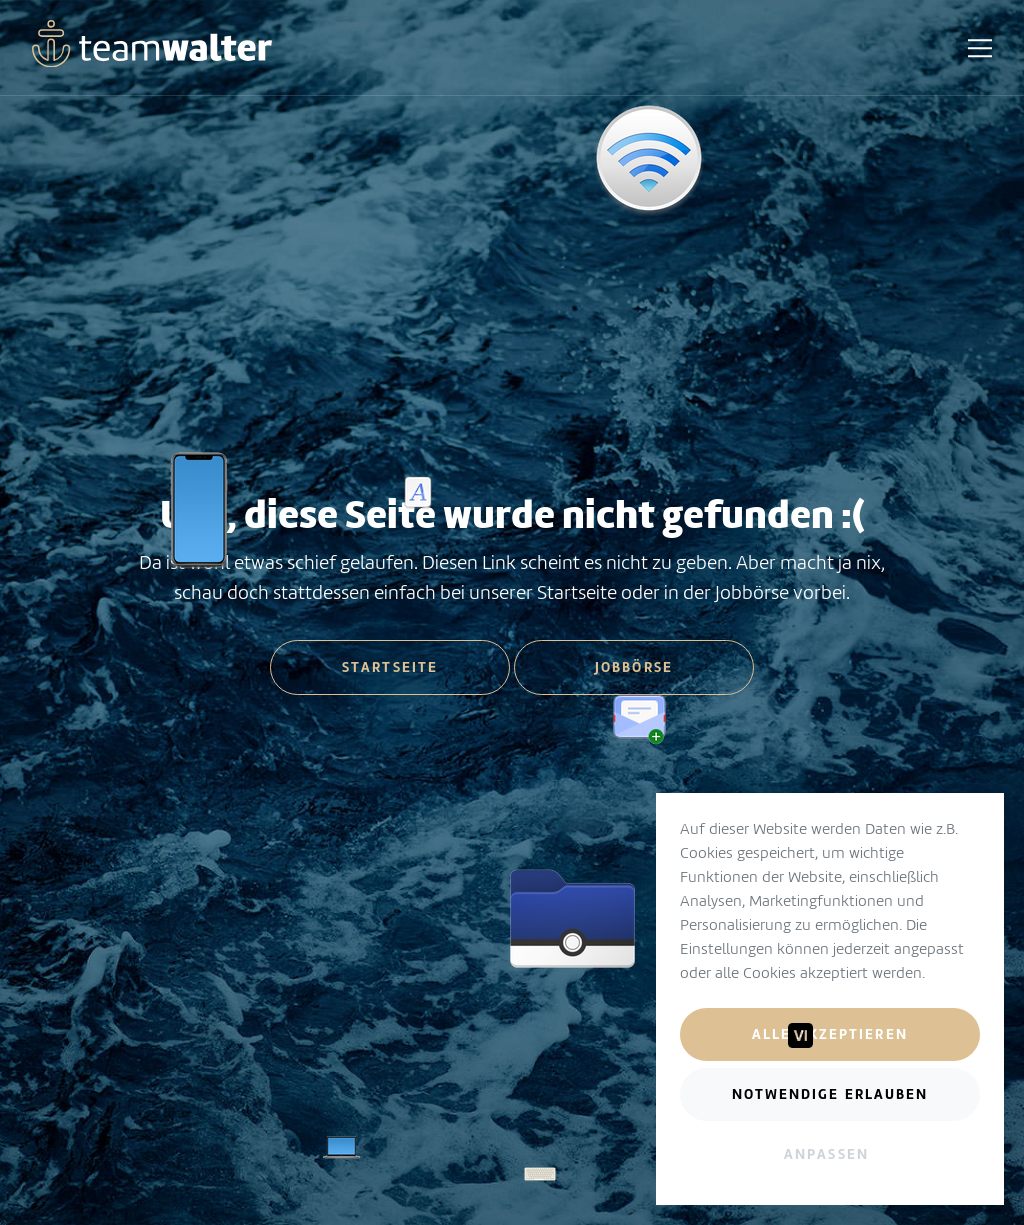 This screenshot has width=1024, height=1225. What do you see at coordinates (199, 511) in the screenshot?
I see `connect to or manage your iPhone` at bounding box center [199, 511].